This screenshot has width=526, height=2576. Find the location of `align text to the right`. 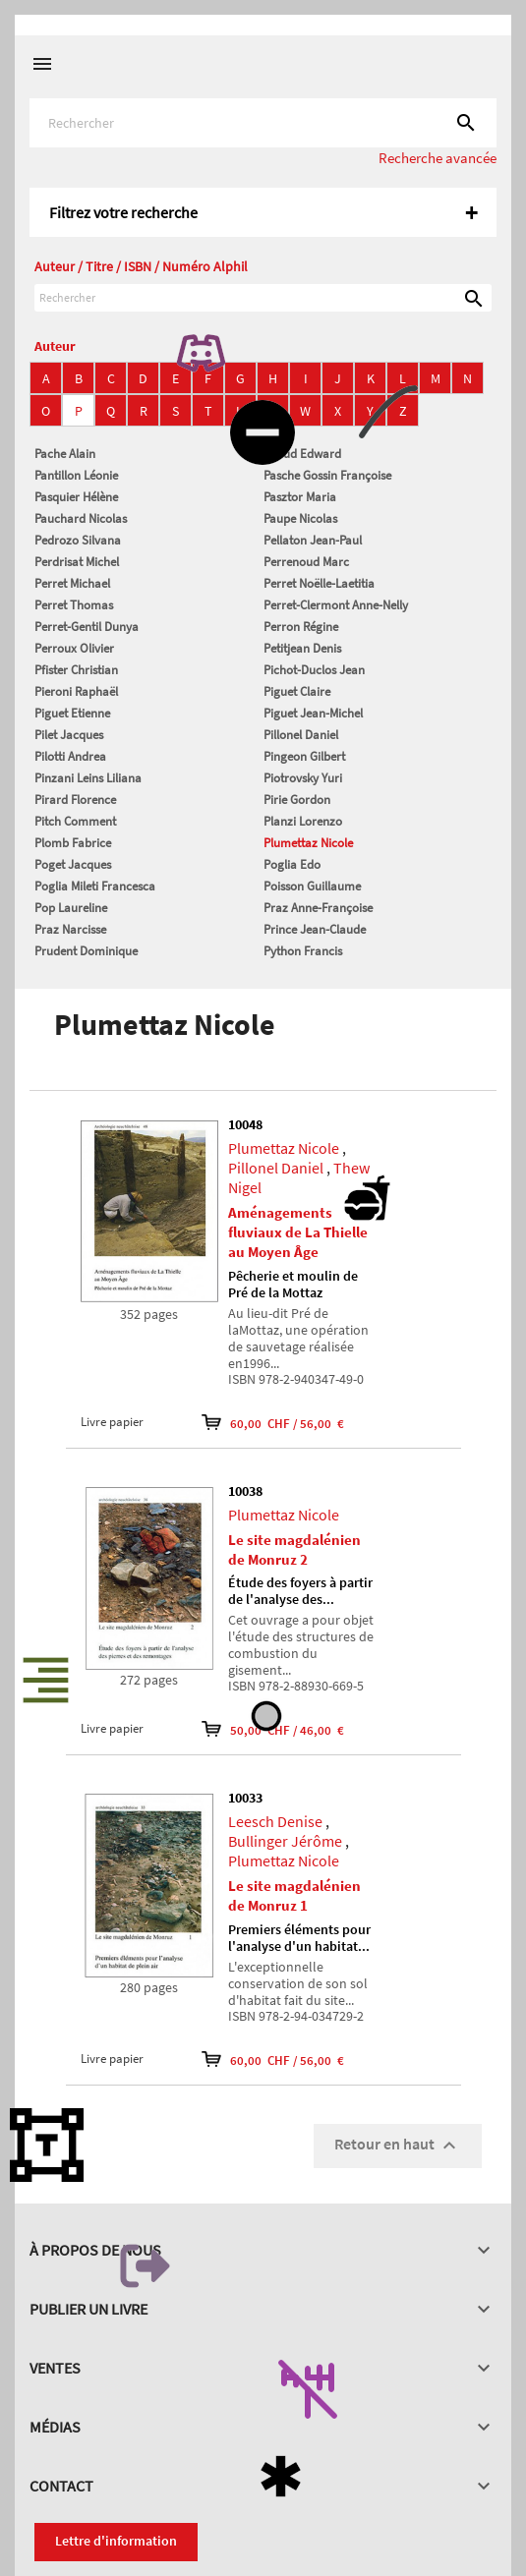

align text to the right is located at coordinates (45, 1680).